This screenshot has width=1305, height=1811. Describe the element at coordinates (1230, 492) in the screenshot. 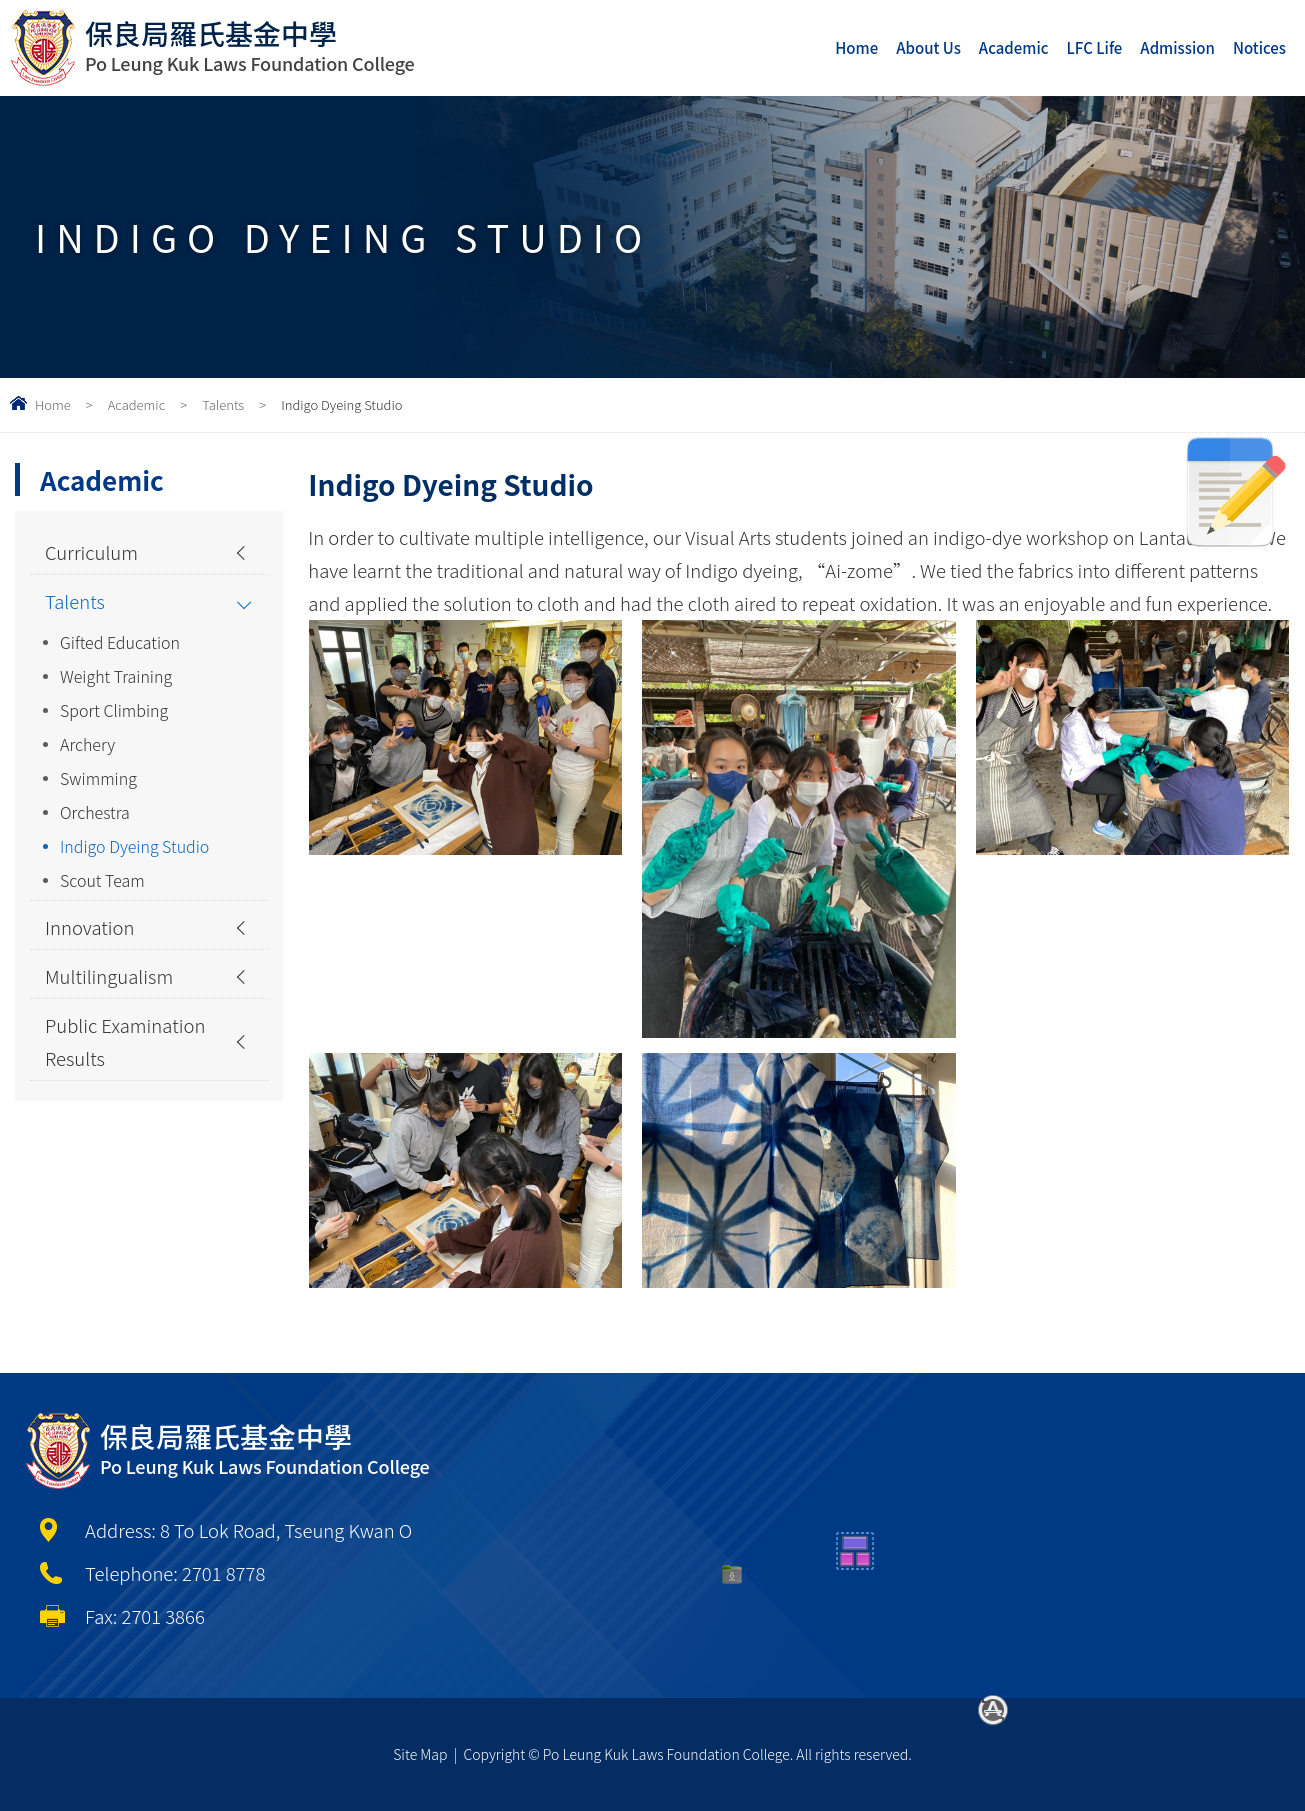

I see `open the text editor application` at that location.